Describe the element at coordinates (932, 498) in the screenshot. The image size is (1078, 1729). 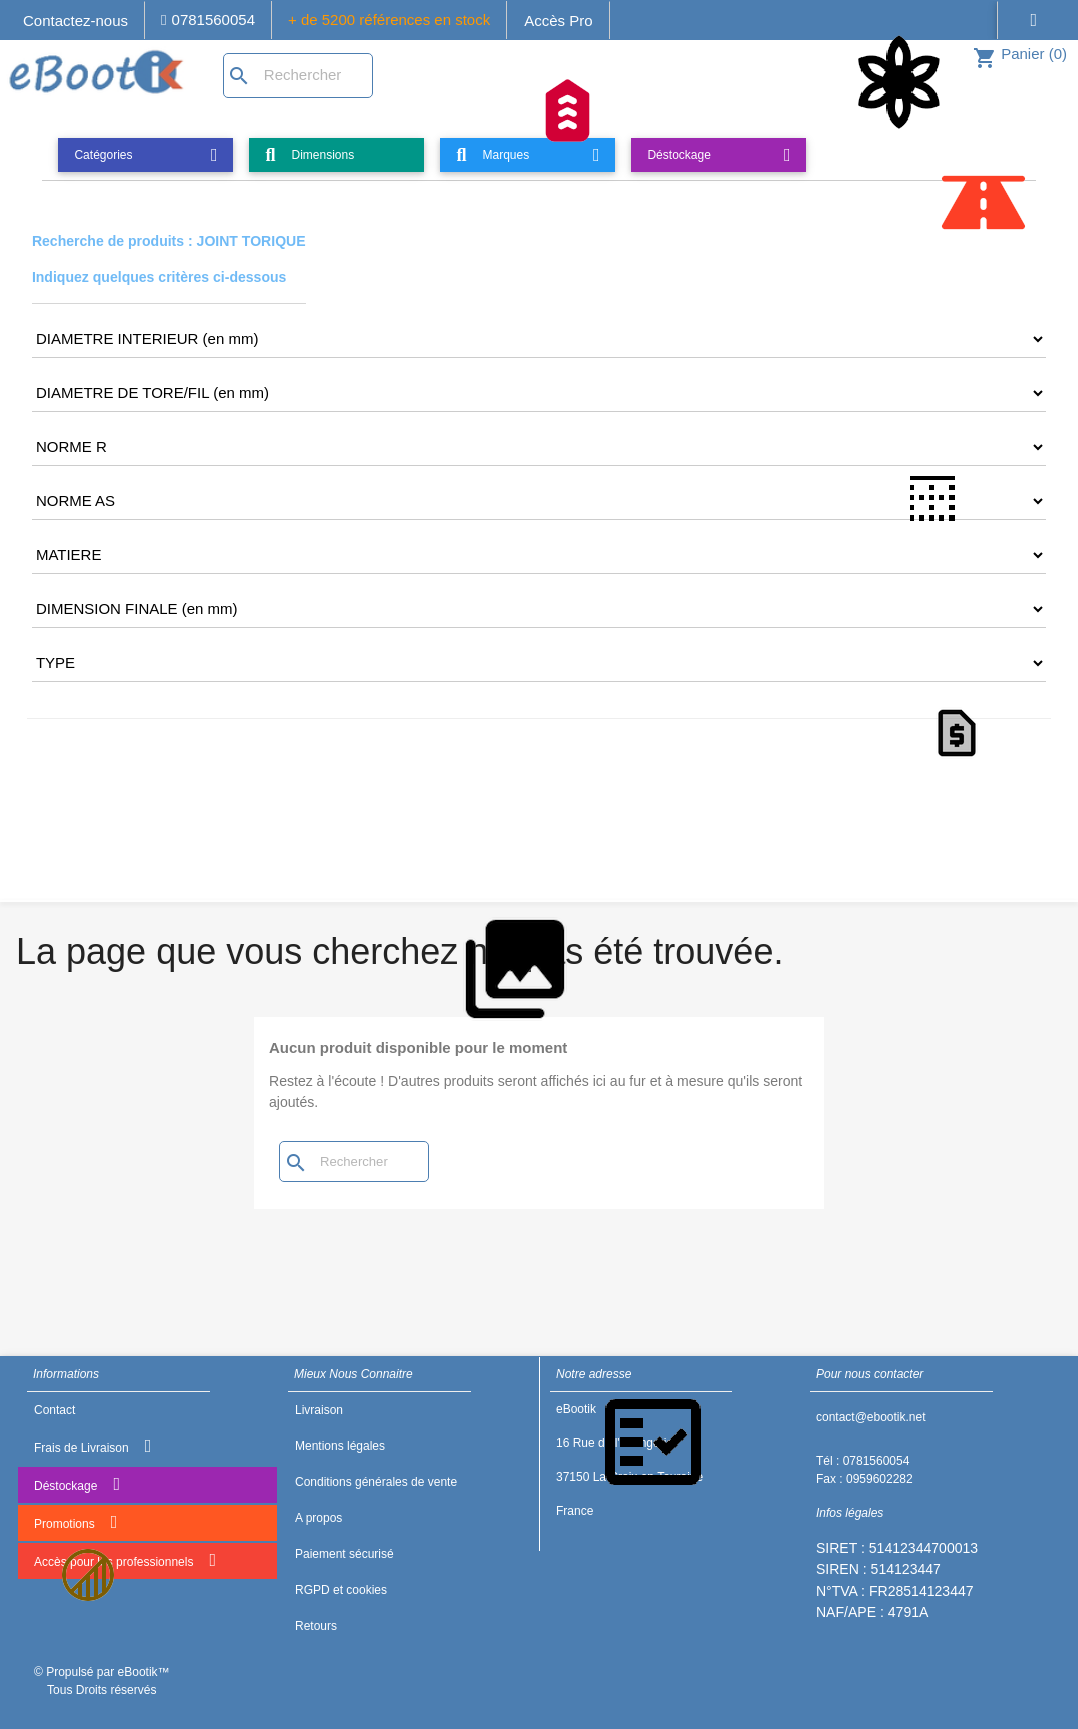
I see `apply border to top edge of cell or table` at that location.